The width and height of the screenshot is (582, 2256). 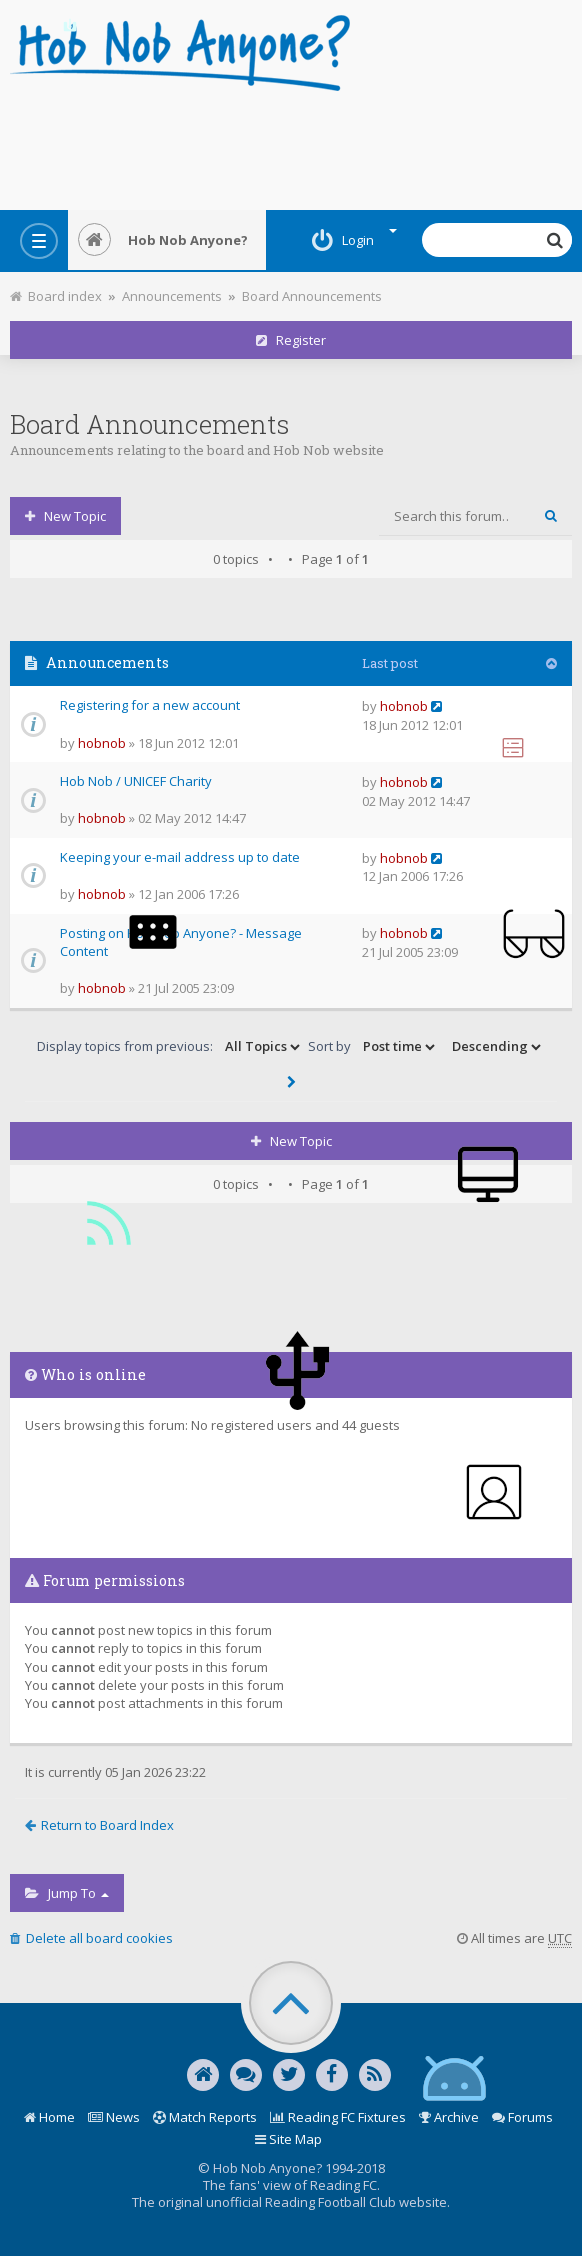 I want to click on indicates USB connection available, so click(x=297, y=1370).